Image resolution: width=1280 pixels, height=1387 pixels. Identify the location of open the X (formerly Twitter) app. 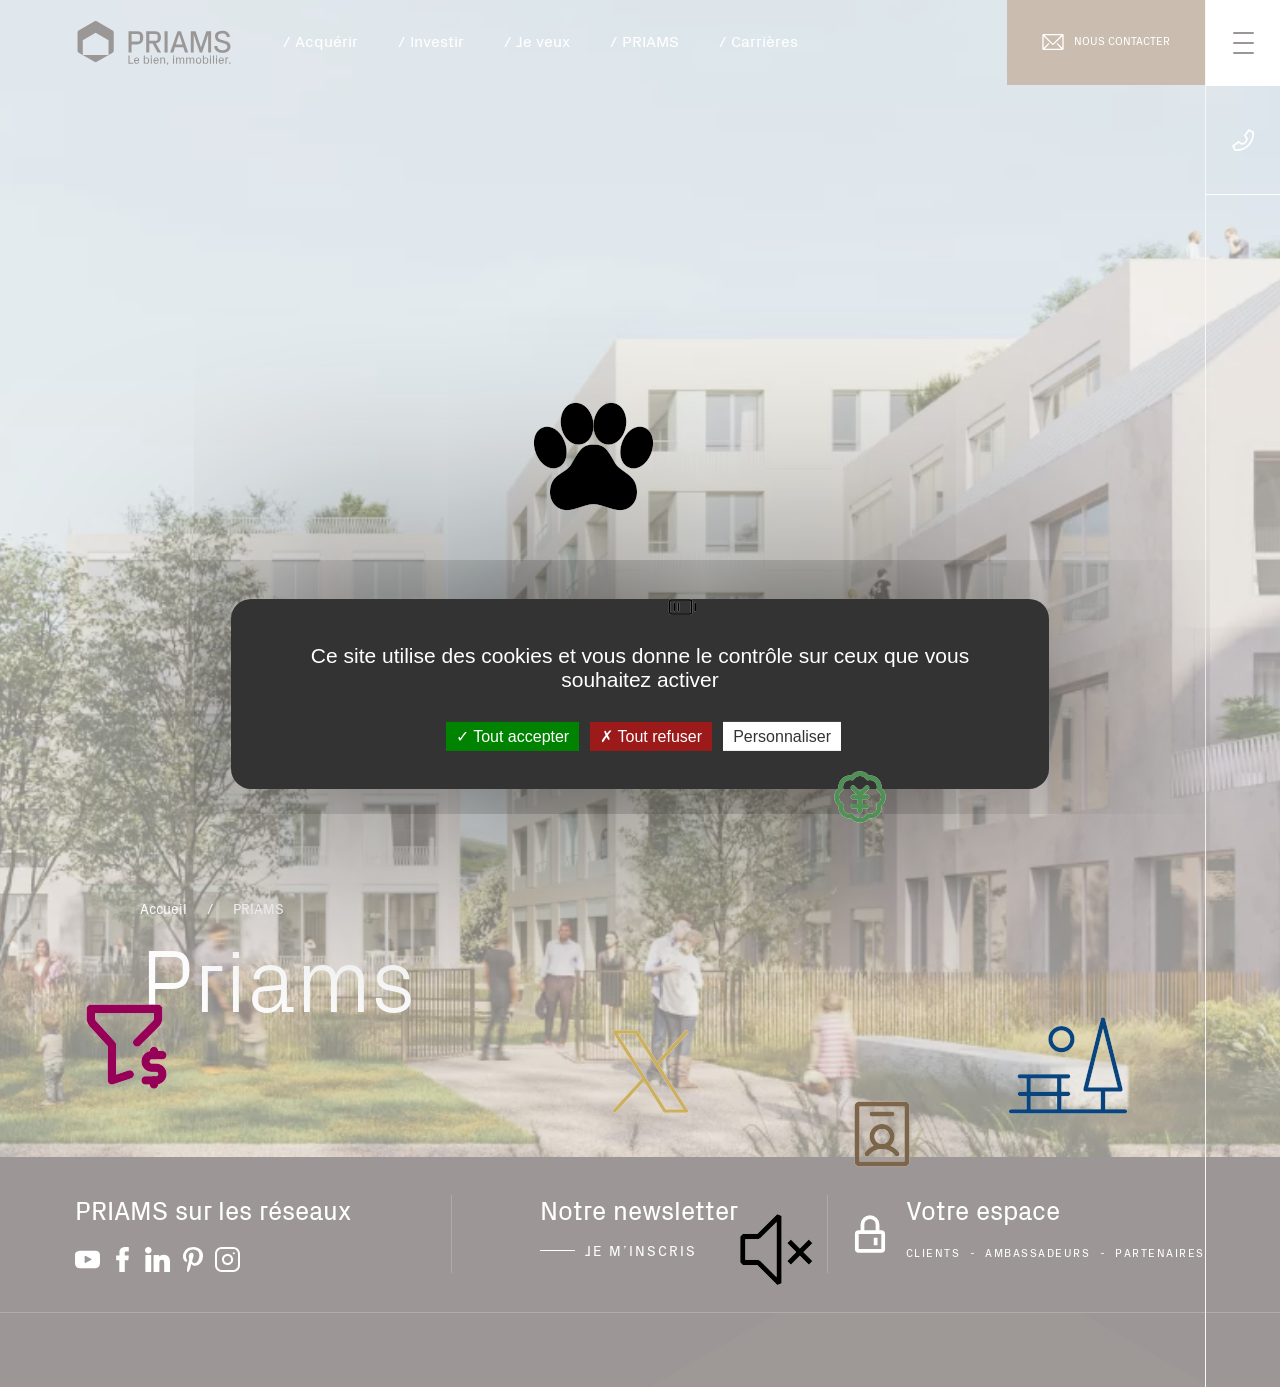
(650, 1071).